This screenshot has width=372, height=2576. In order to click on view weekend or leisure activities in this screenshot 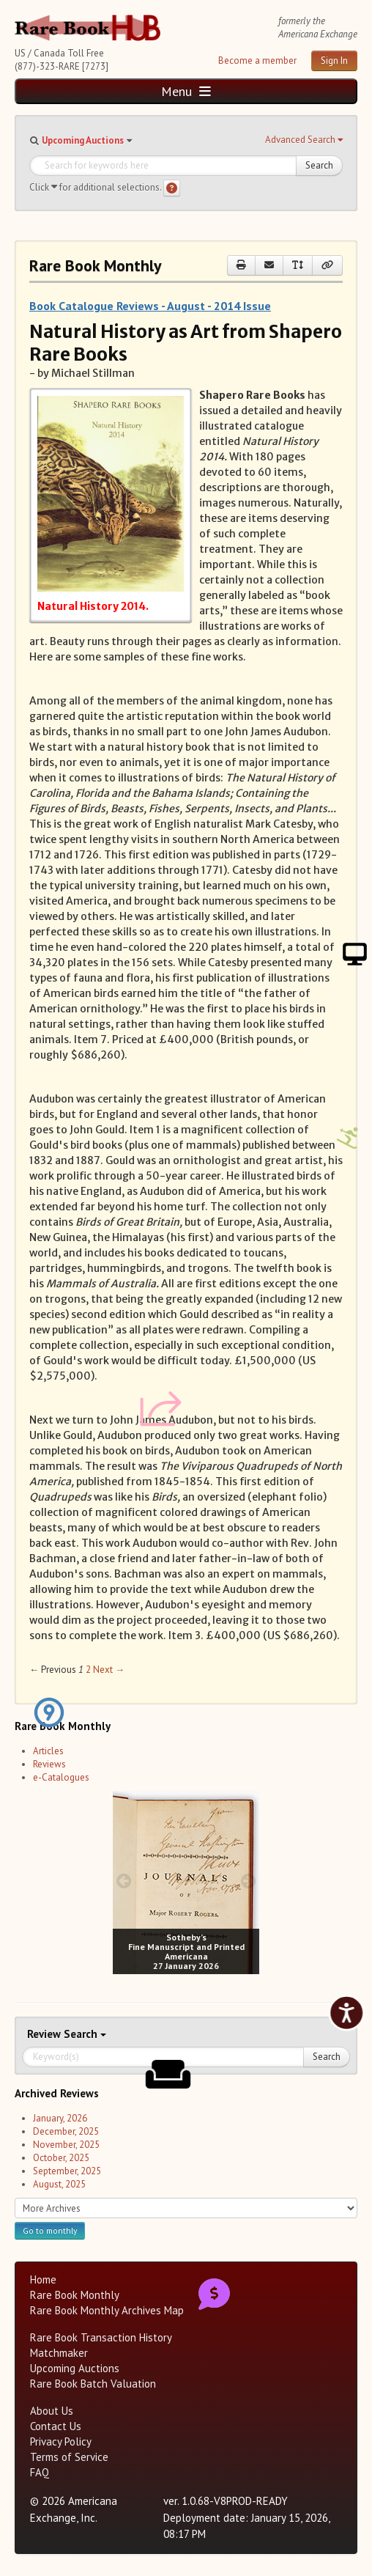, I will do `click(168, 2074)`.